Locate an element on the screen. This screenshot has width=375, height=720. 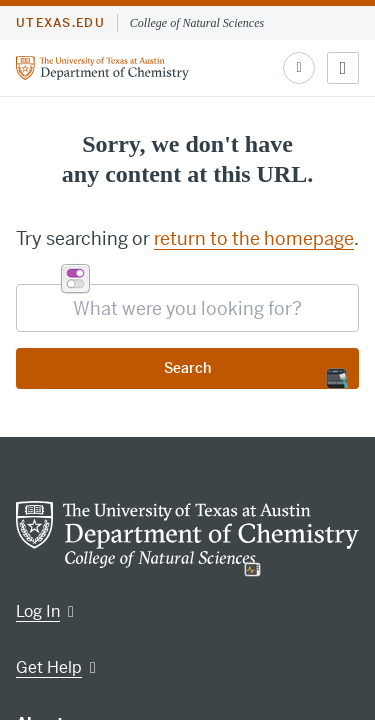
open AdwSteamGtk to customize Steam's appearance is located at coordinates (336, 378).